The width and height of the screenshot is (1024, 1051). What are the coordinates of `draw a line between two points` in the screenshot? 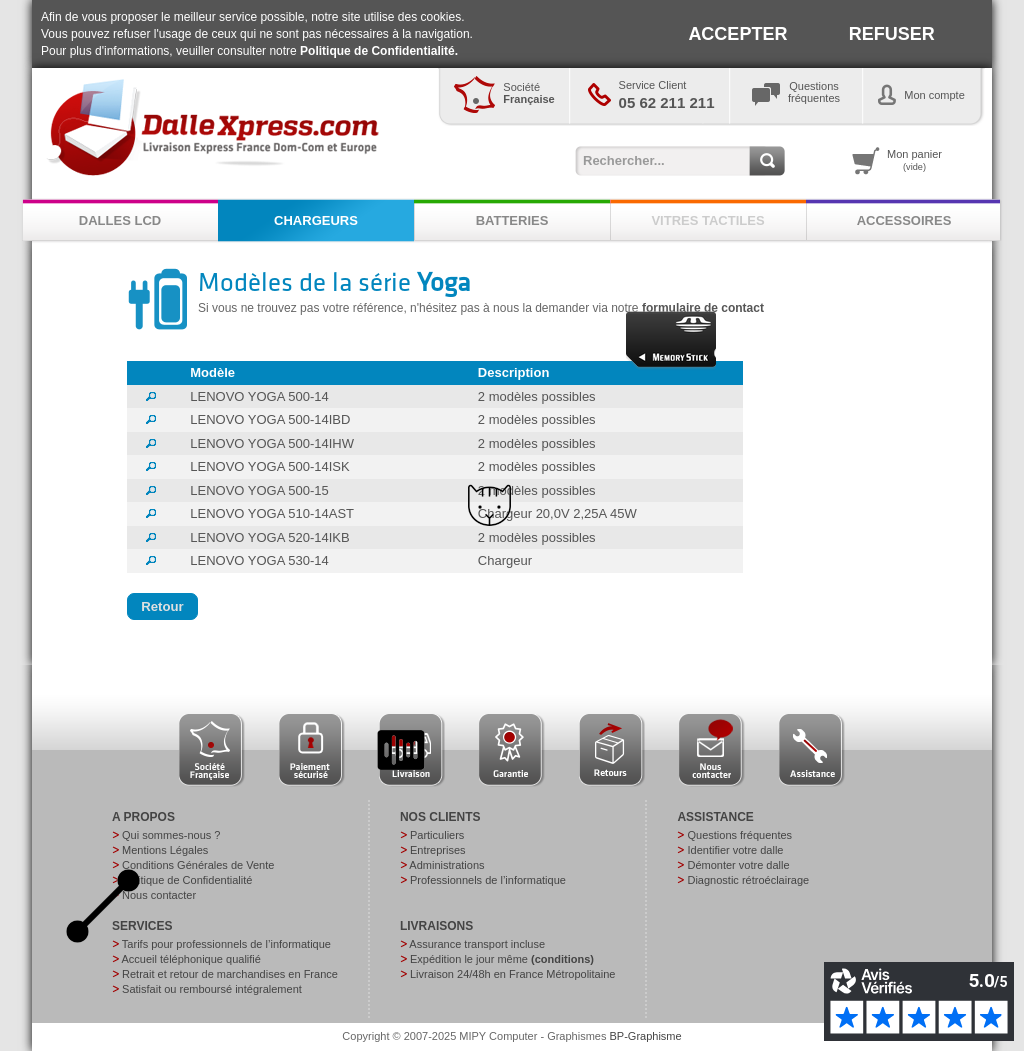 It's located at (103, 906).